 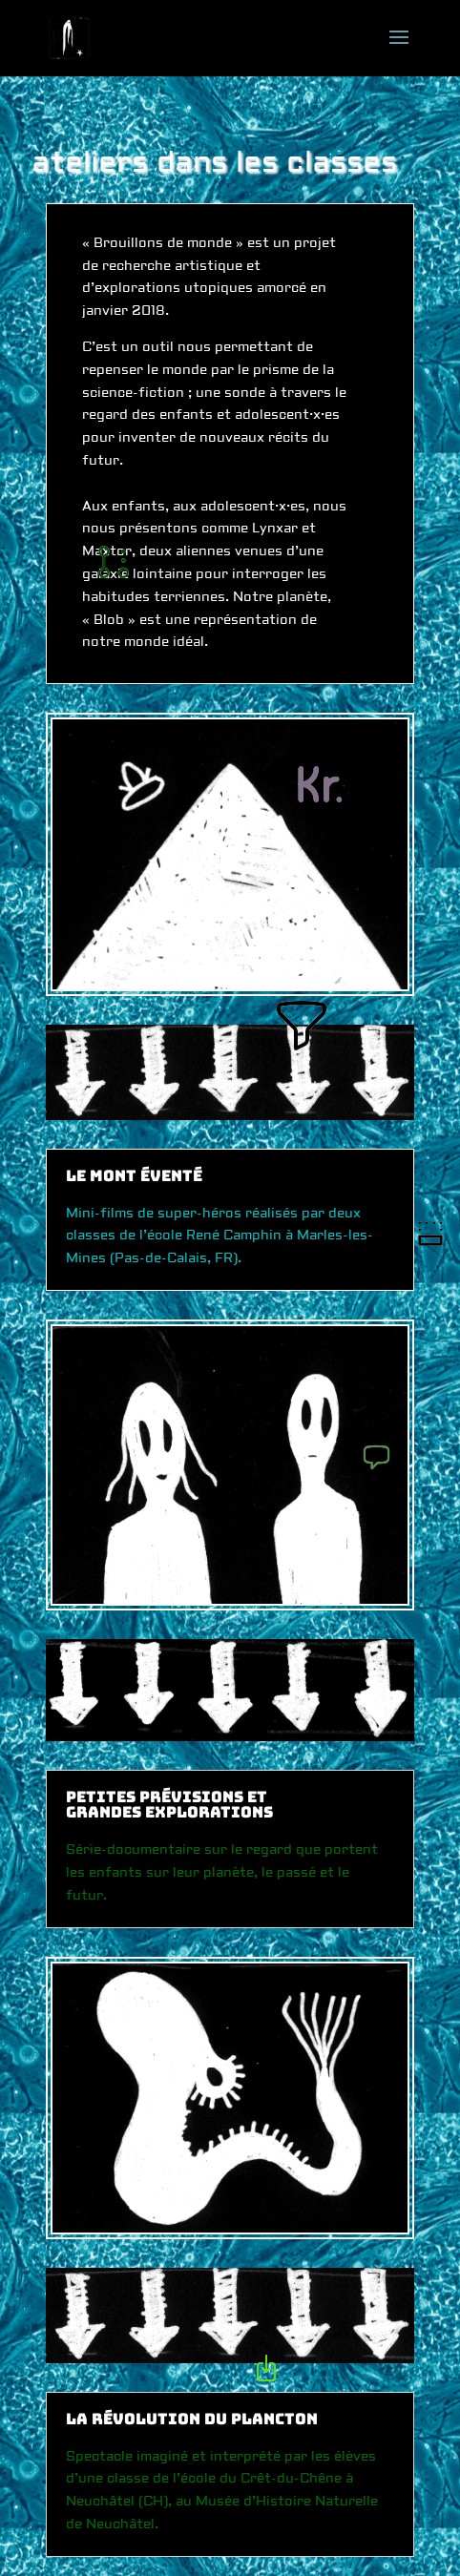 What do you see at coordinates (302, 1026) in the screenshot?
I see `filter or sort content` at bounding box center [302, 1026].